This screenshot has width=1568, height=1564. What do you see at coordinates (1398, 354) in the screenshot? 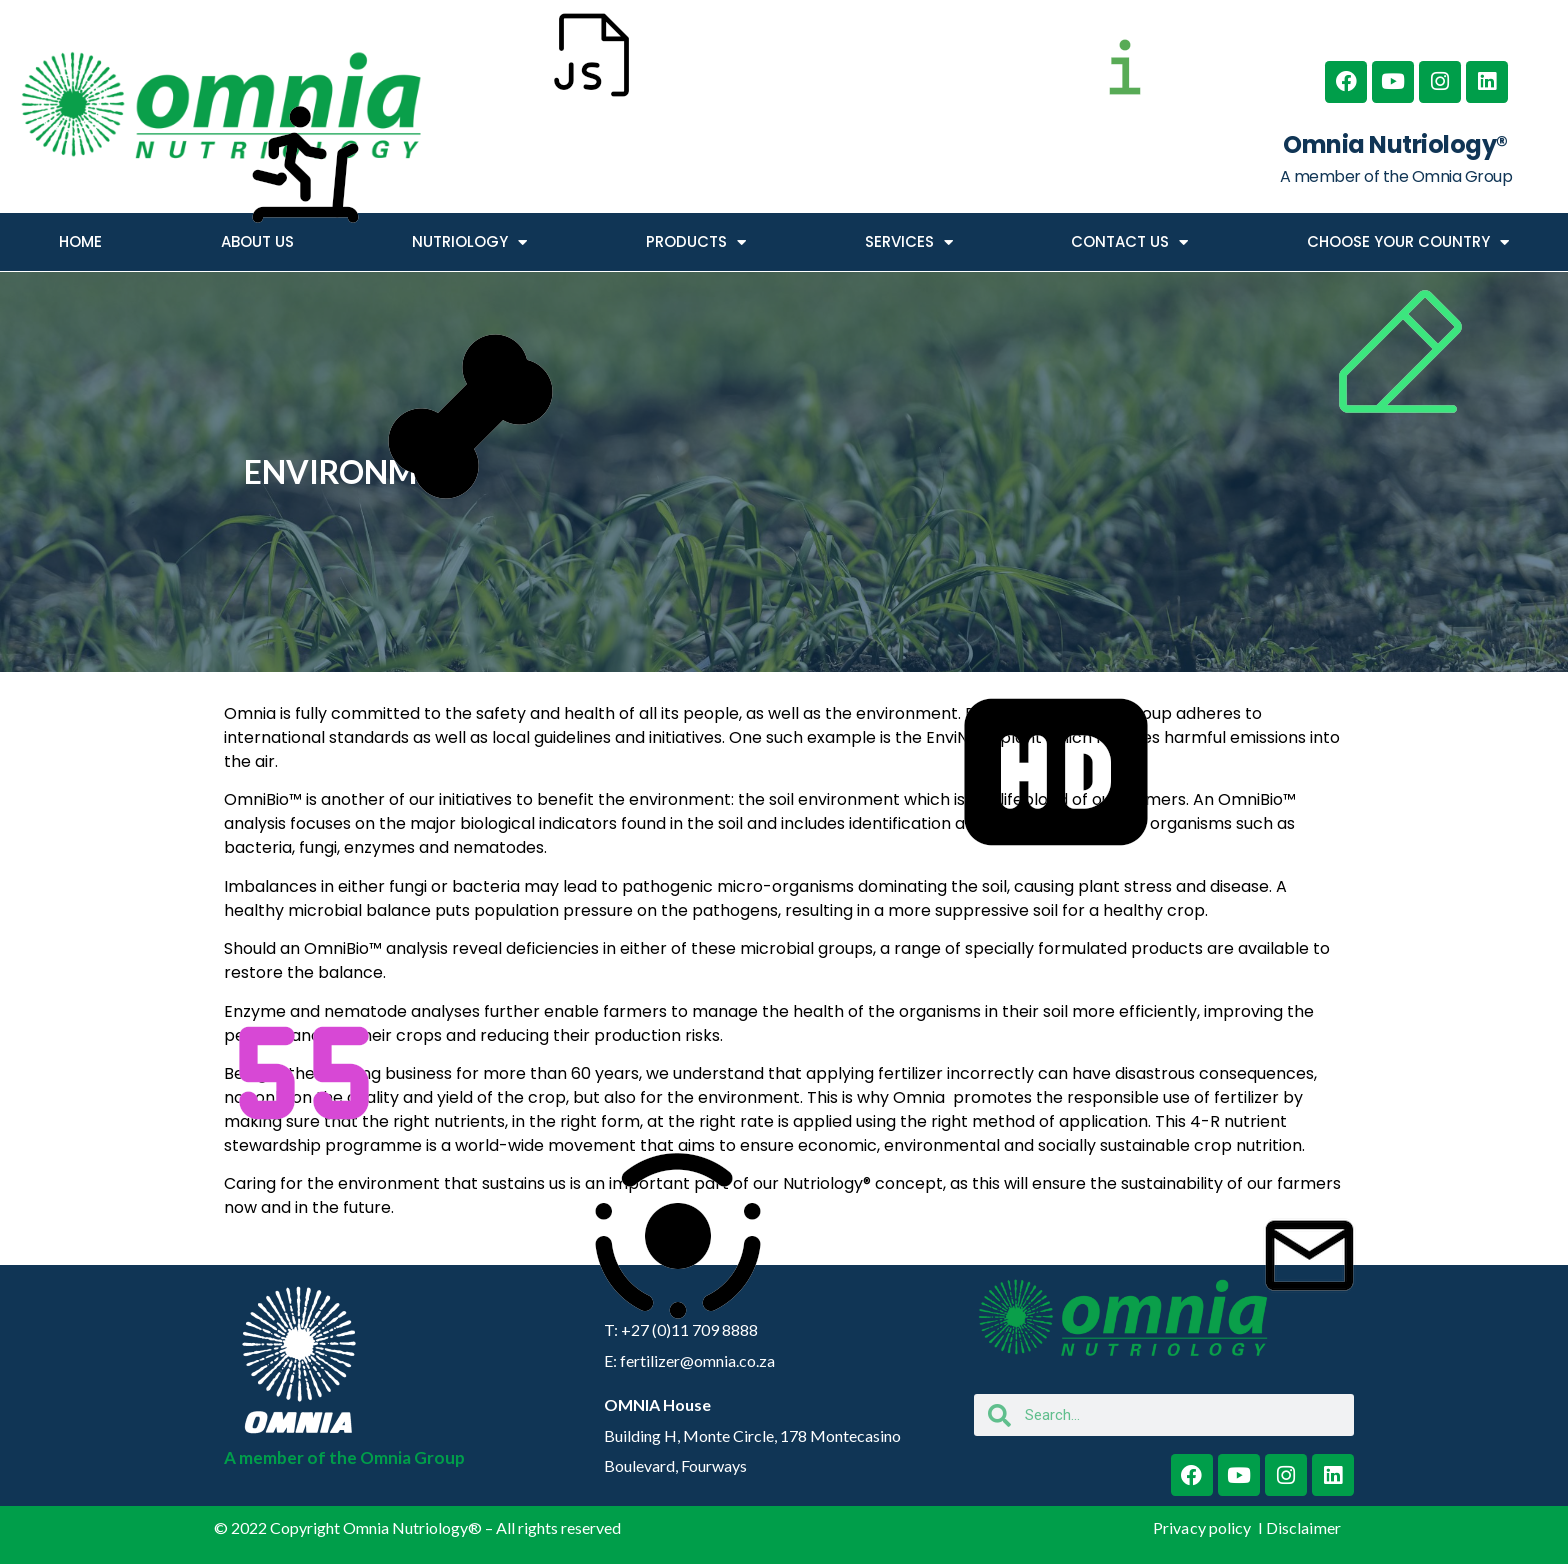
I see `edit content or text` at bounding box center [1398, 354].